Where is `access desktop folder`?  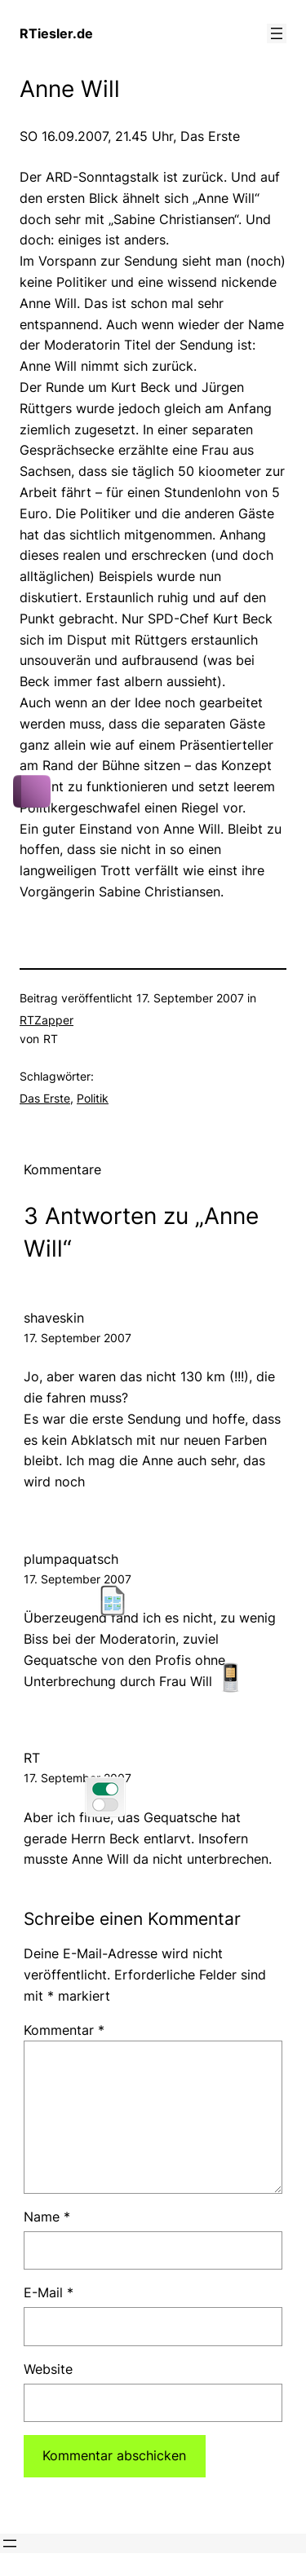
access desktop folder is located at coordinates (32, 790).